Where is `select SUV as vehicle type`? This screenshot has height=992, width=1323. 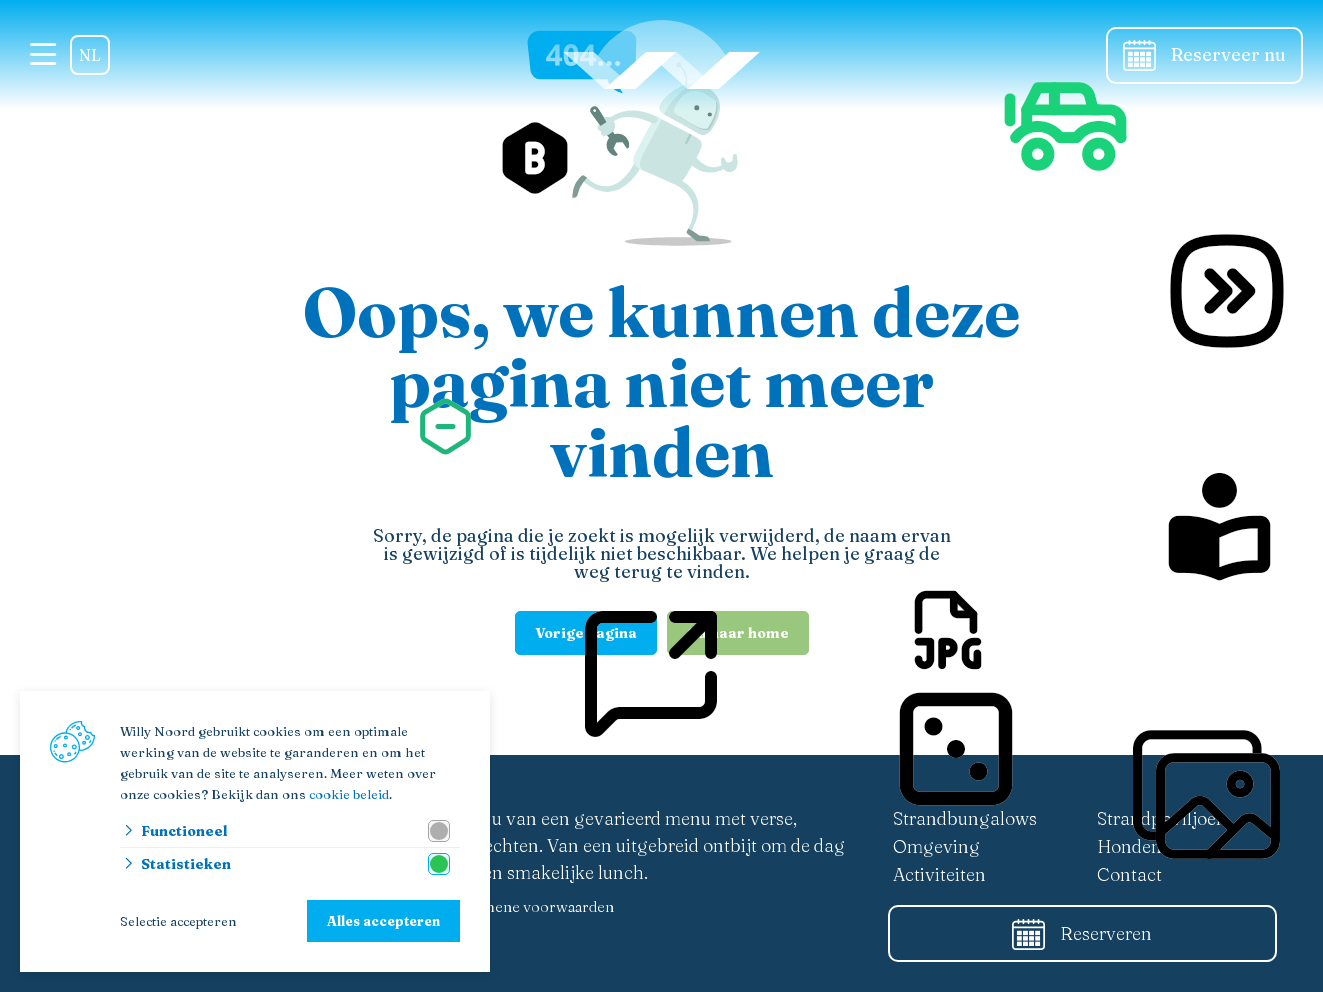
select SUV as vehicle type is located at coordinates (1065, 126).